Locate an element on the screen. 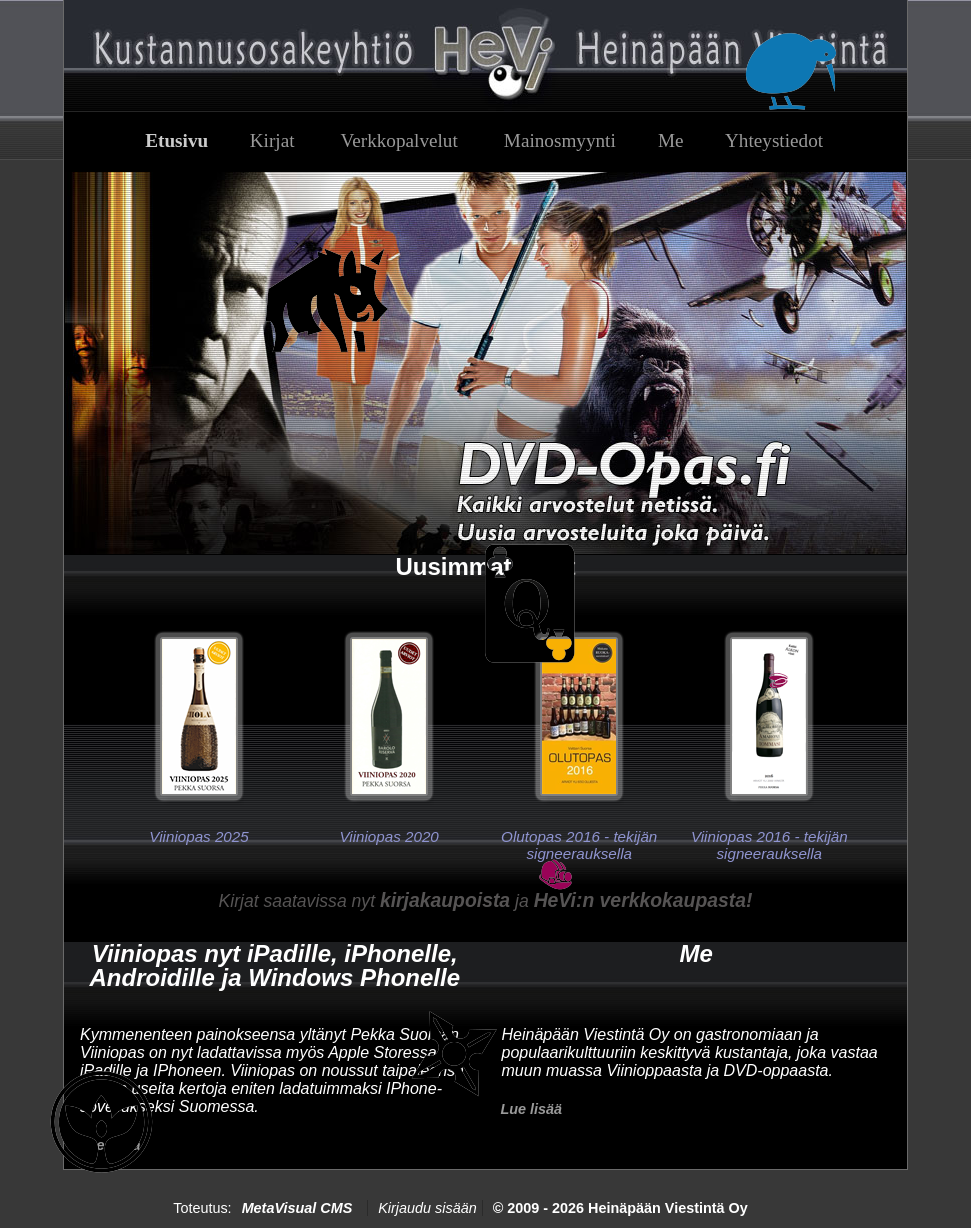 The image size is (971, 1228). kiwi bird icon or mascot is located at coordinates (791, 68).